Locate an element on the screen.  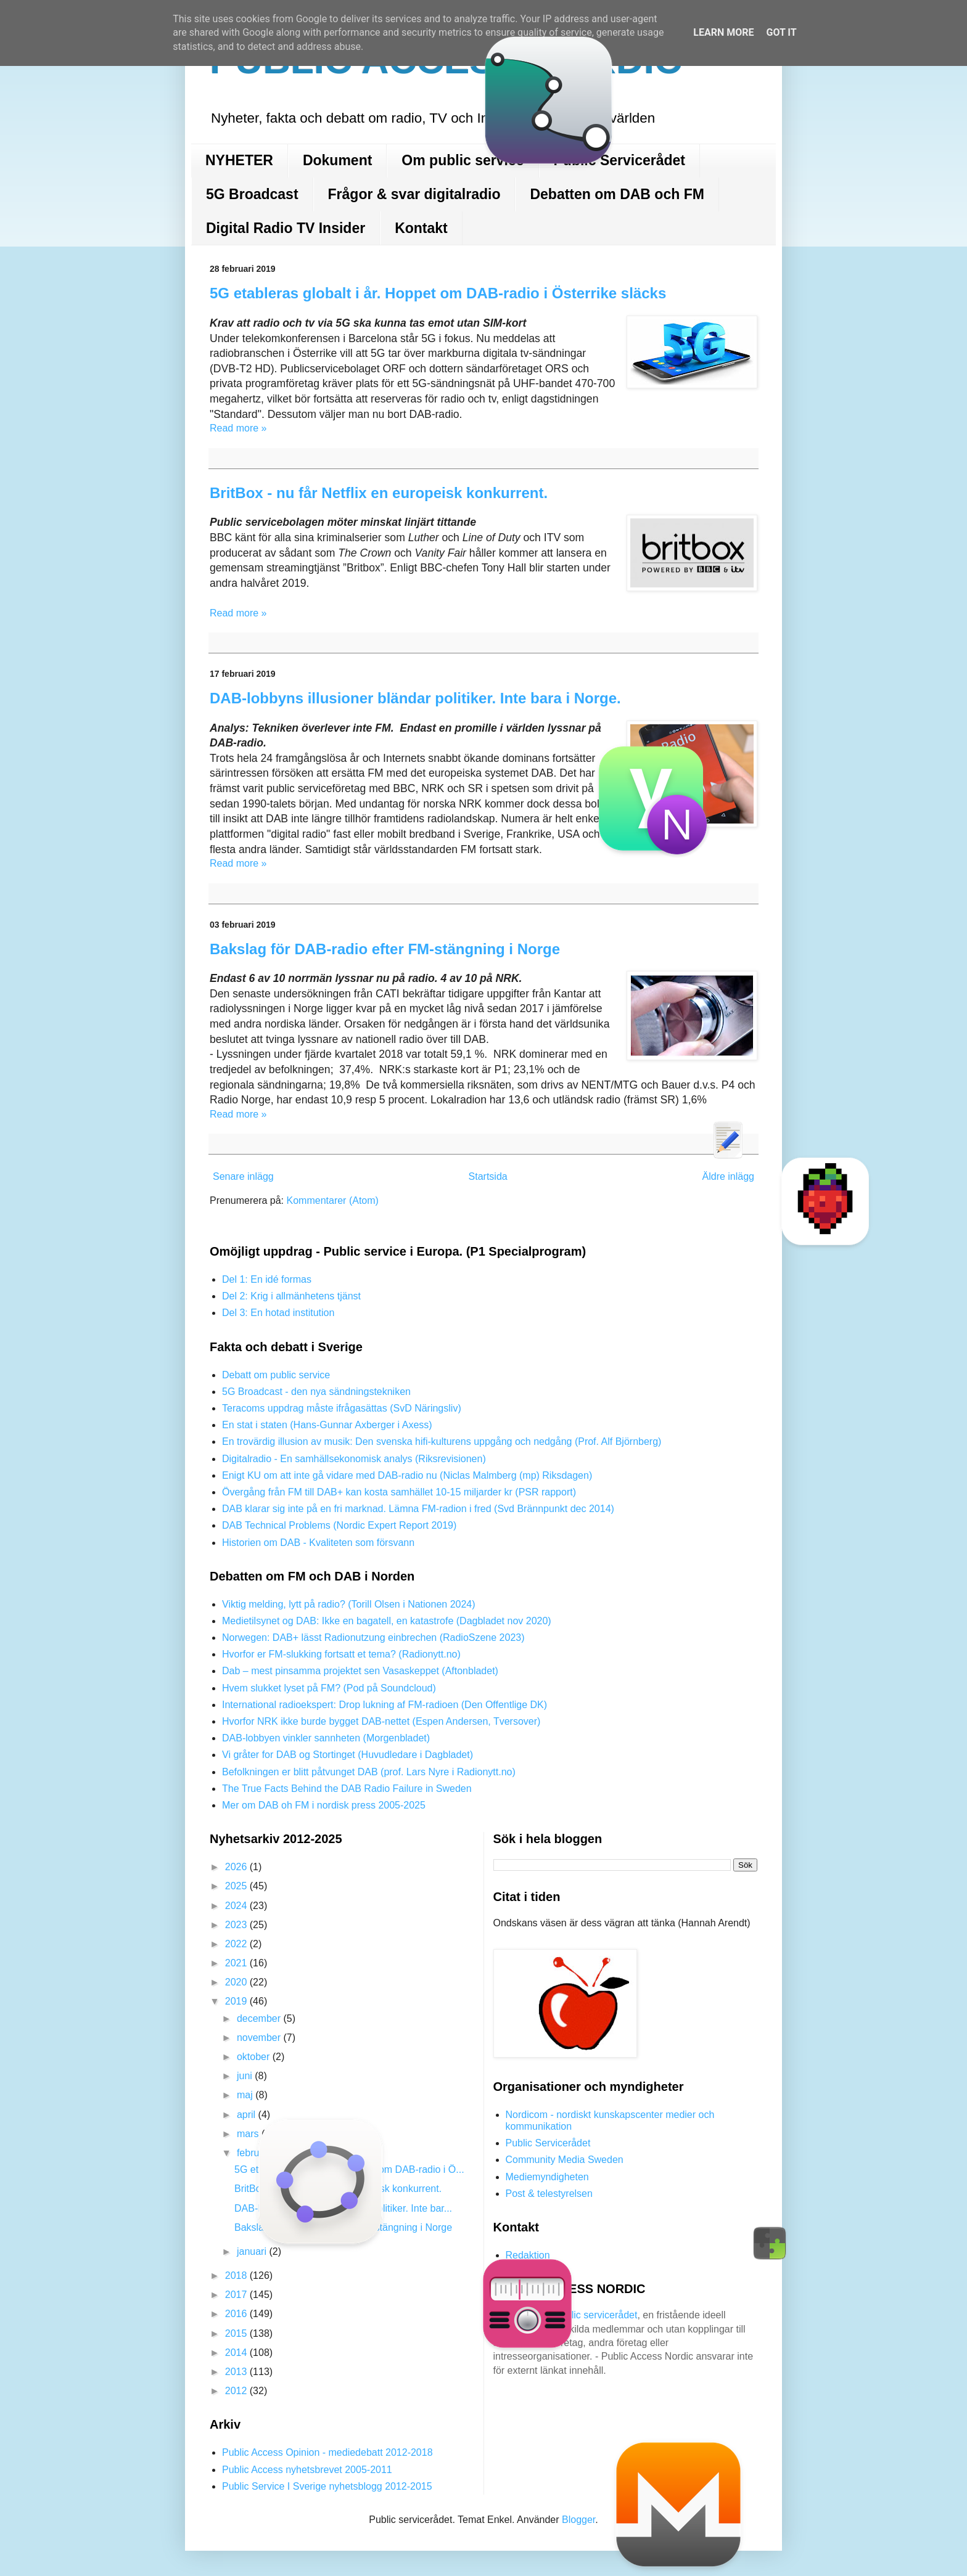
open the Monero cryptocurrency wallet app is located at coordinates (678, 2504).